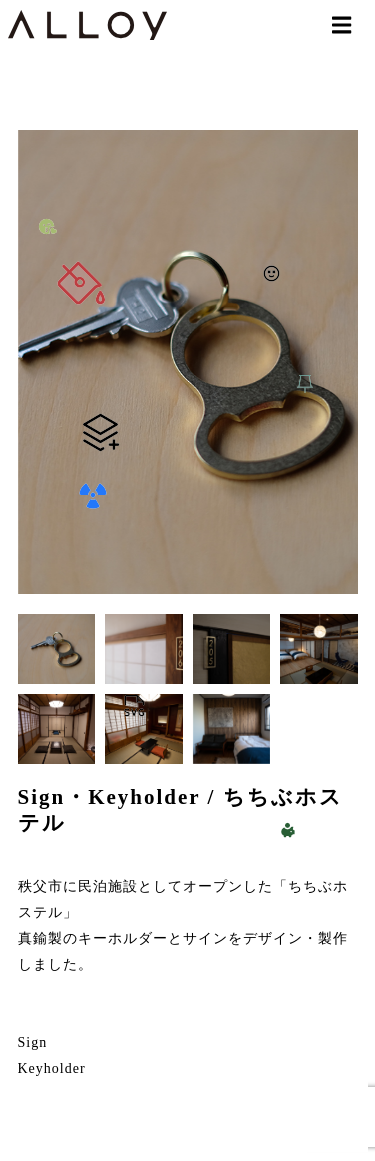  Describe the element at coordinates (271, 273) in the screenshot. I see `indicates a dizzy or dazed state` at that location.